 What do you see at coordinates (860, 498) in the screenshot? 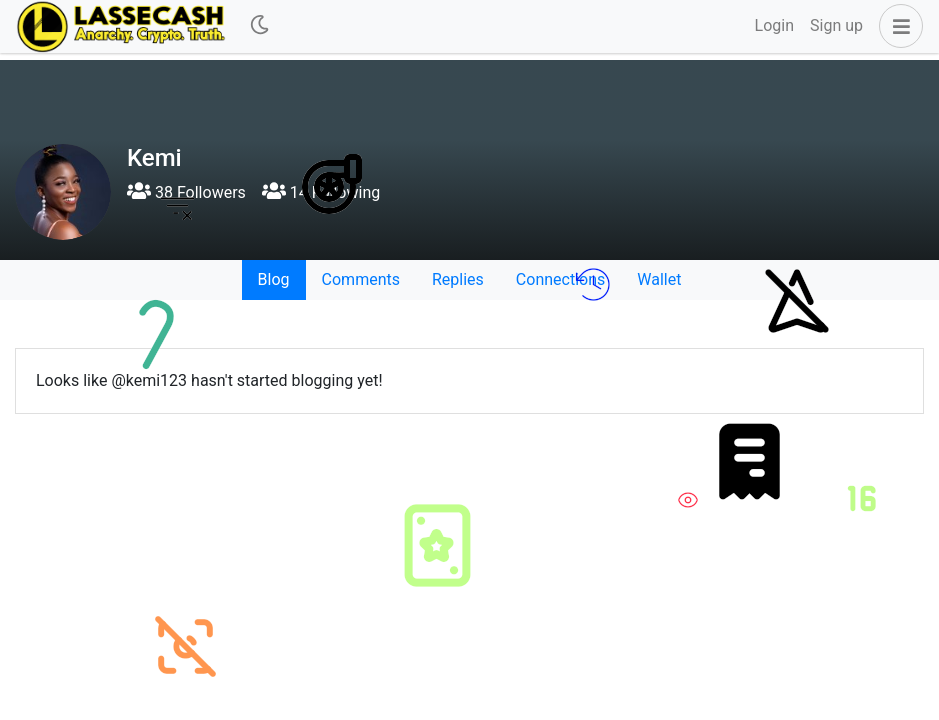
I see `indicates item number 16 in a list or sequence` at bounding box center [860, 498].